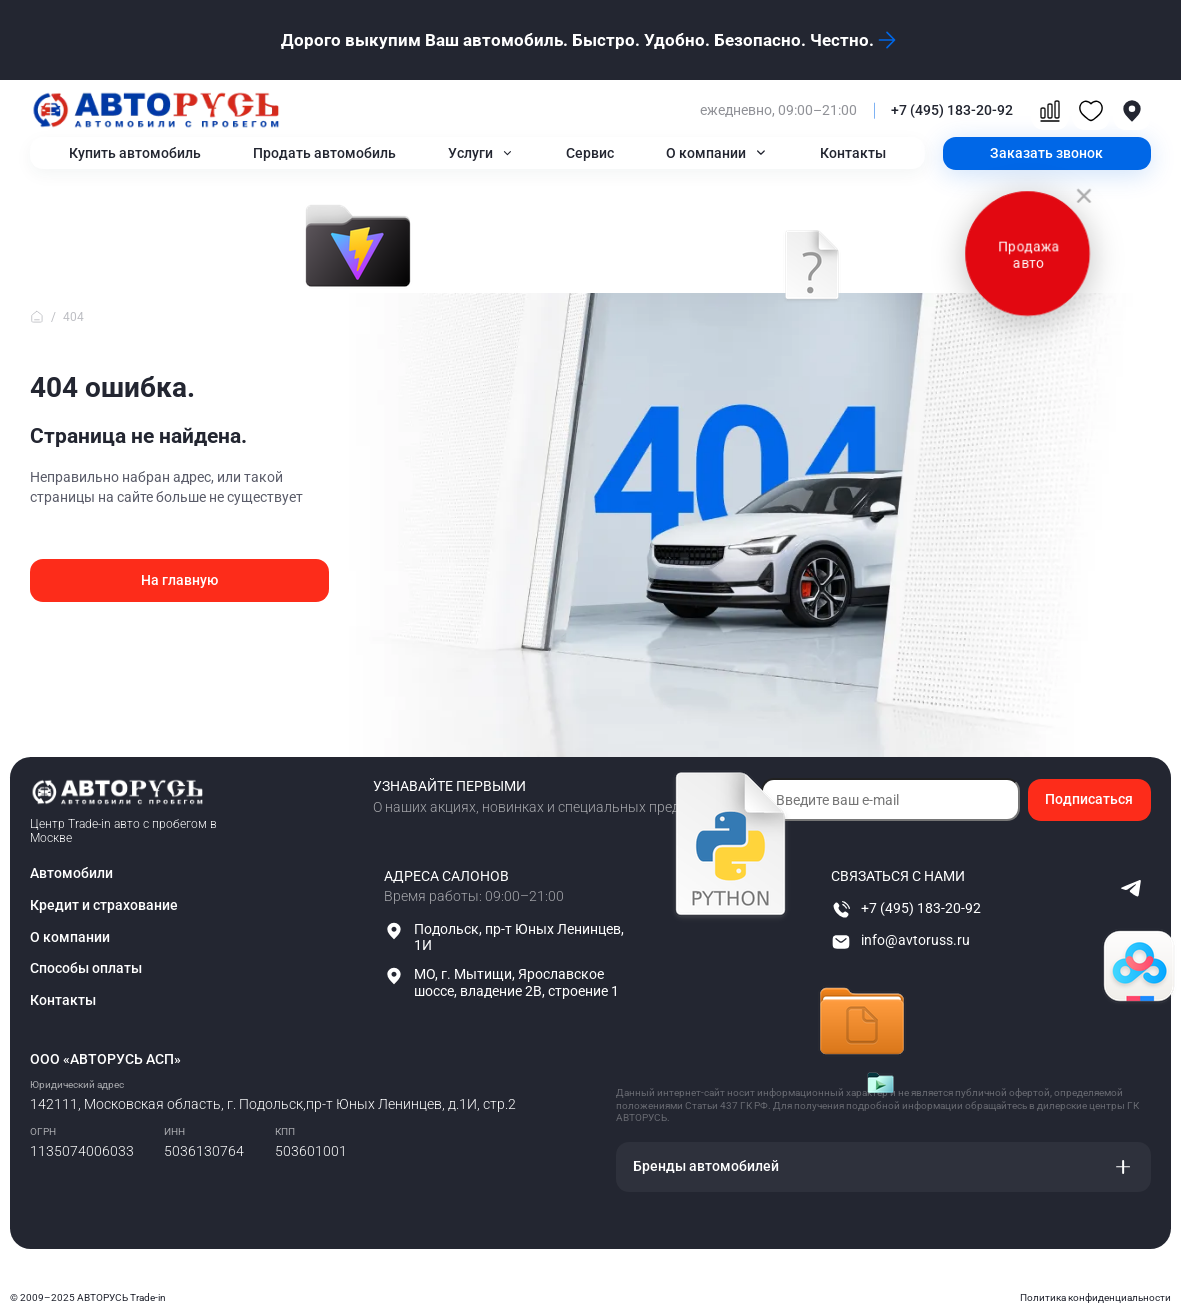  Describe the element at coordinates (1139, 966) in the screenshot. I see `open Baidu Netdisk cloud storage app` at that location.